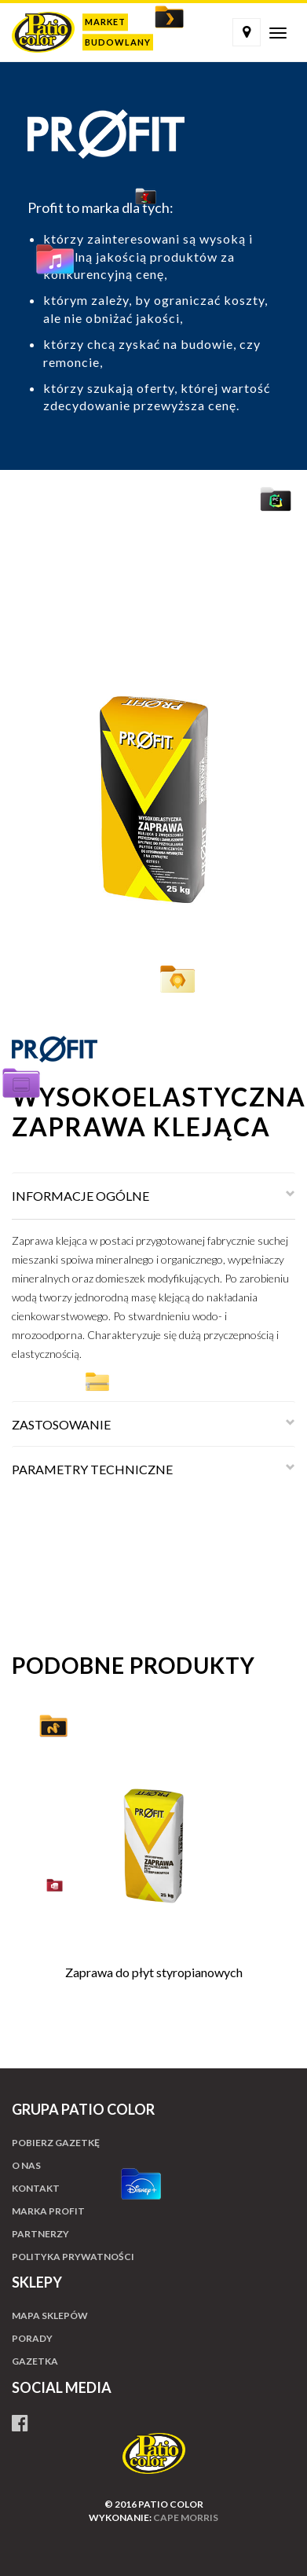  Describe the element at coordinates (169, 17) in the screenshot. I see `open plex media server files` at that location.